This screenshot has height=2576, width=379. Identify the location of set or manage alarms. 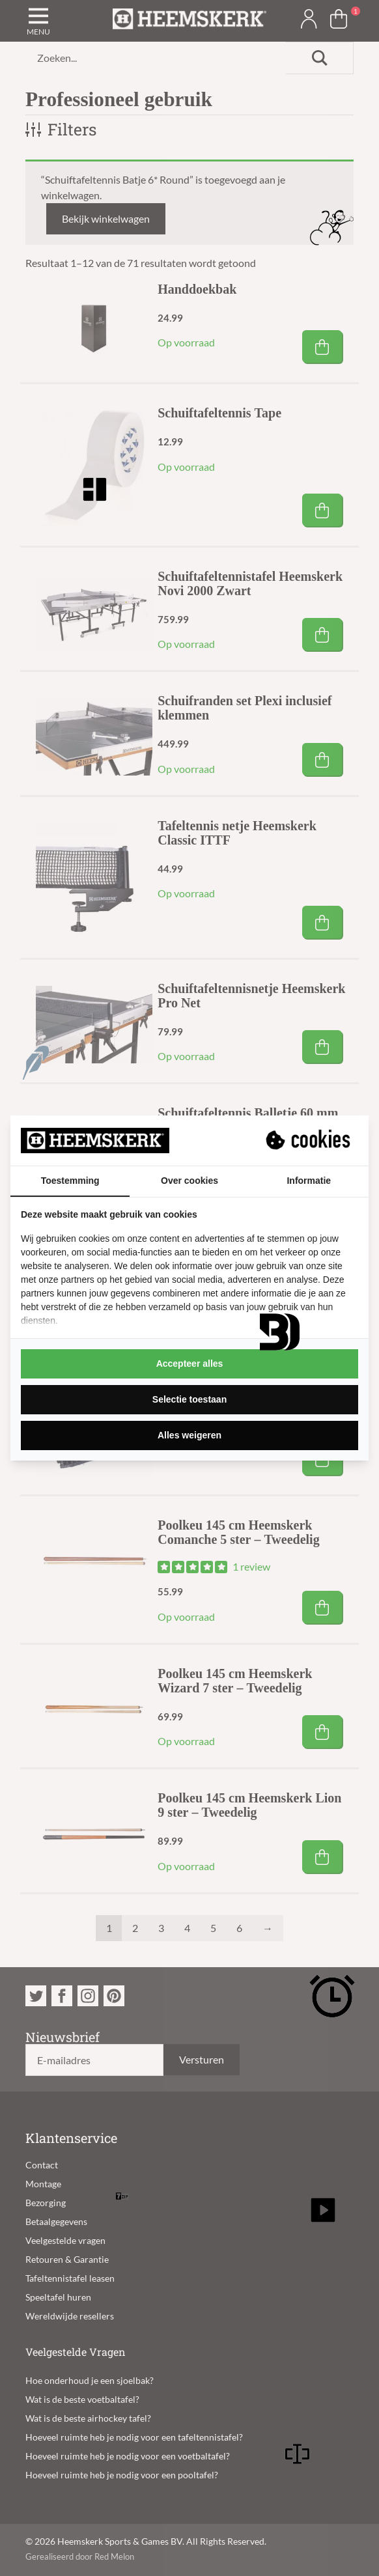
(332, 1995).